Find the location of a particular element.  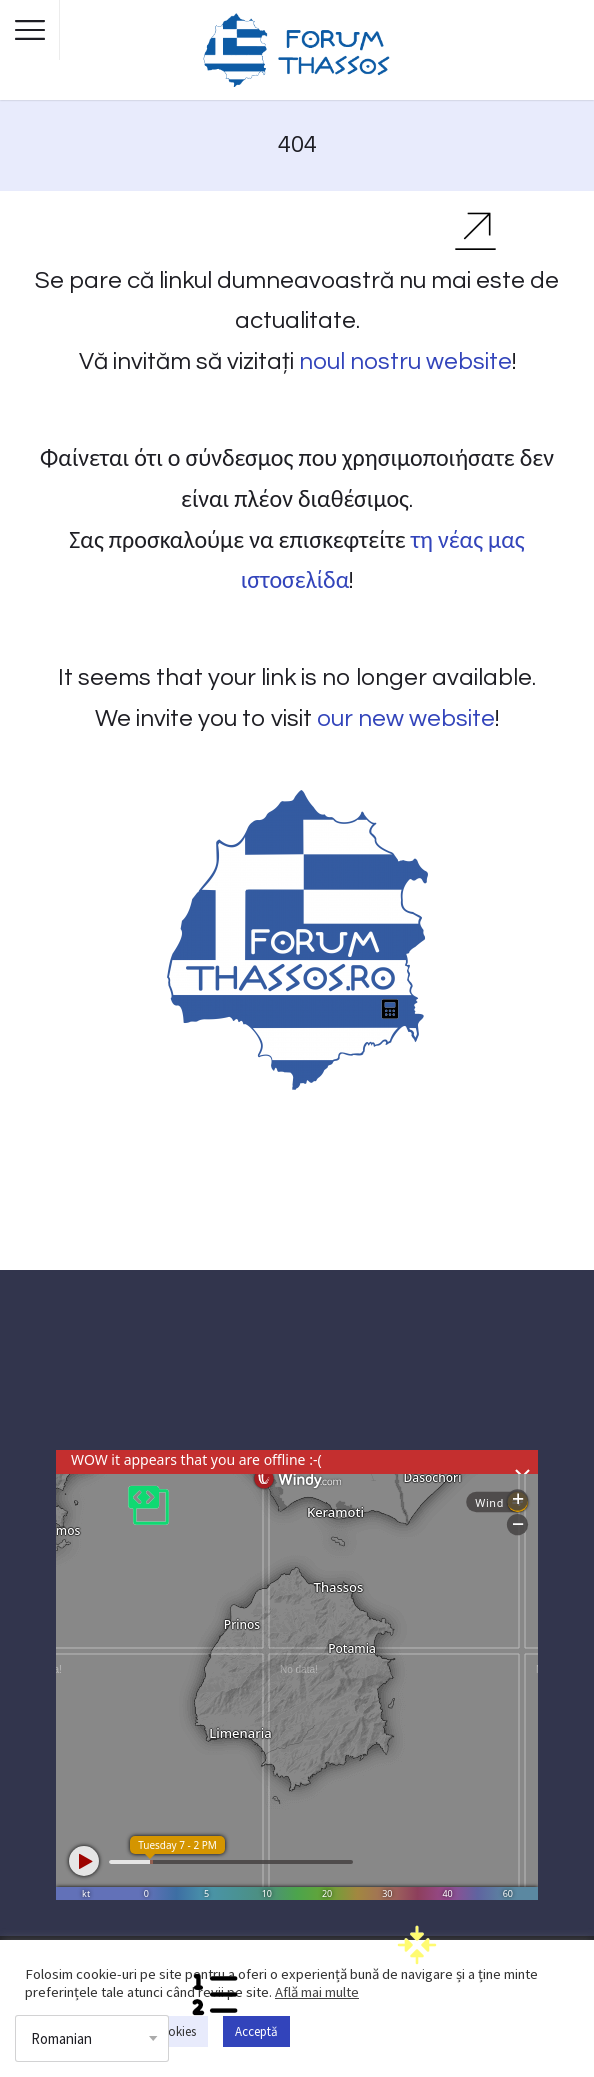

insert a code block is located at coordinates (151, 1507).